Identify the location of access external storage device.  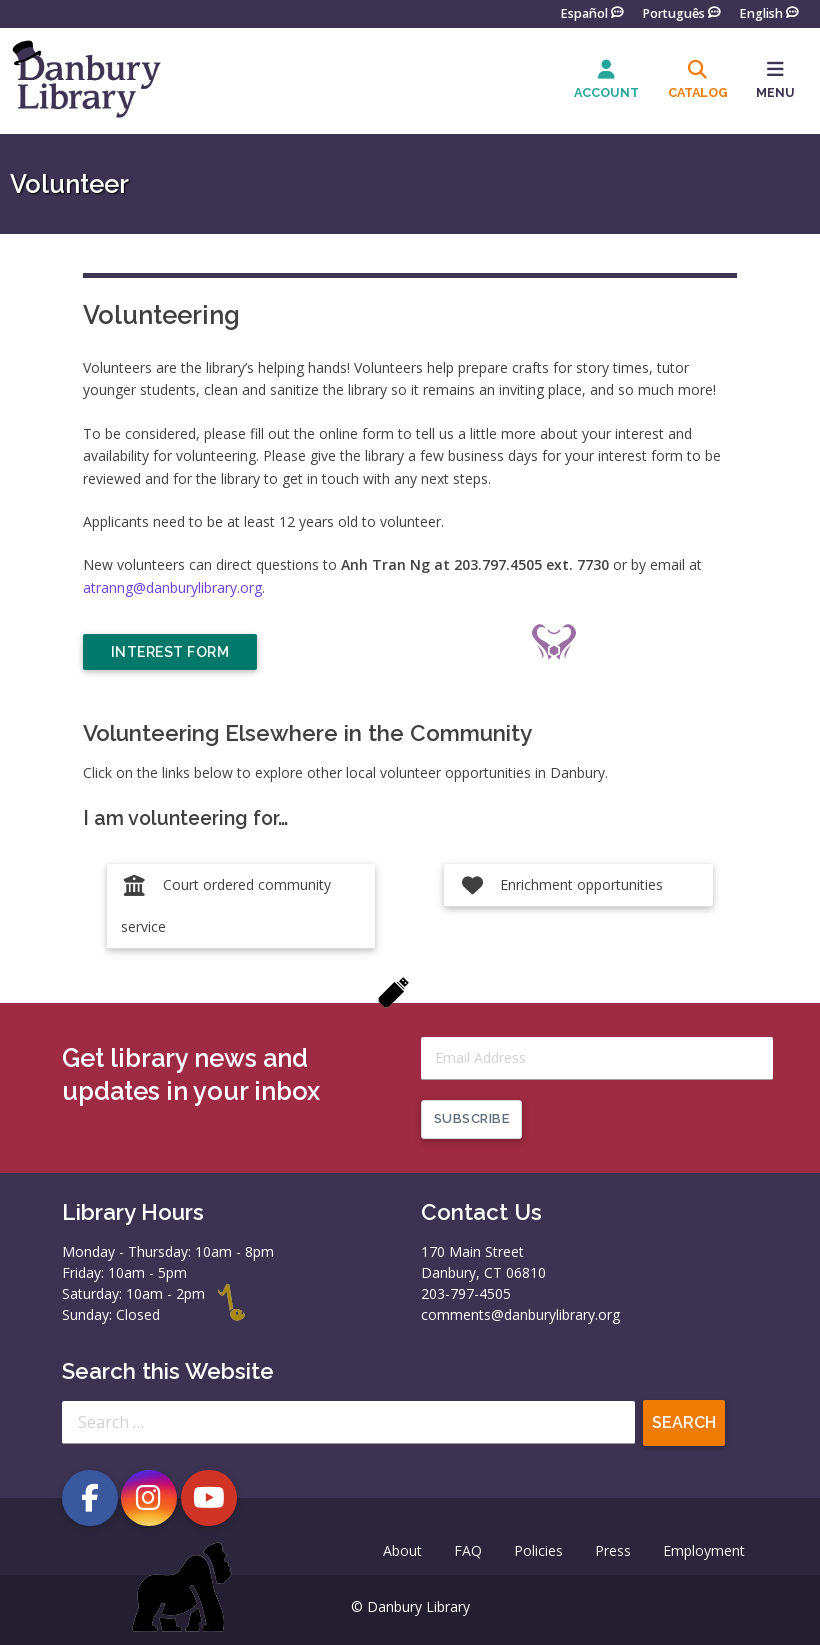
(394, 992).